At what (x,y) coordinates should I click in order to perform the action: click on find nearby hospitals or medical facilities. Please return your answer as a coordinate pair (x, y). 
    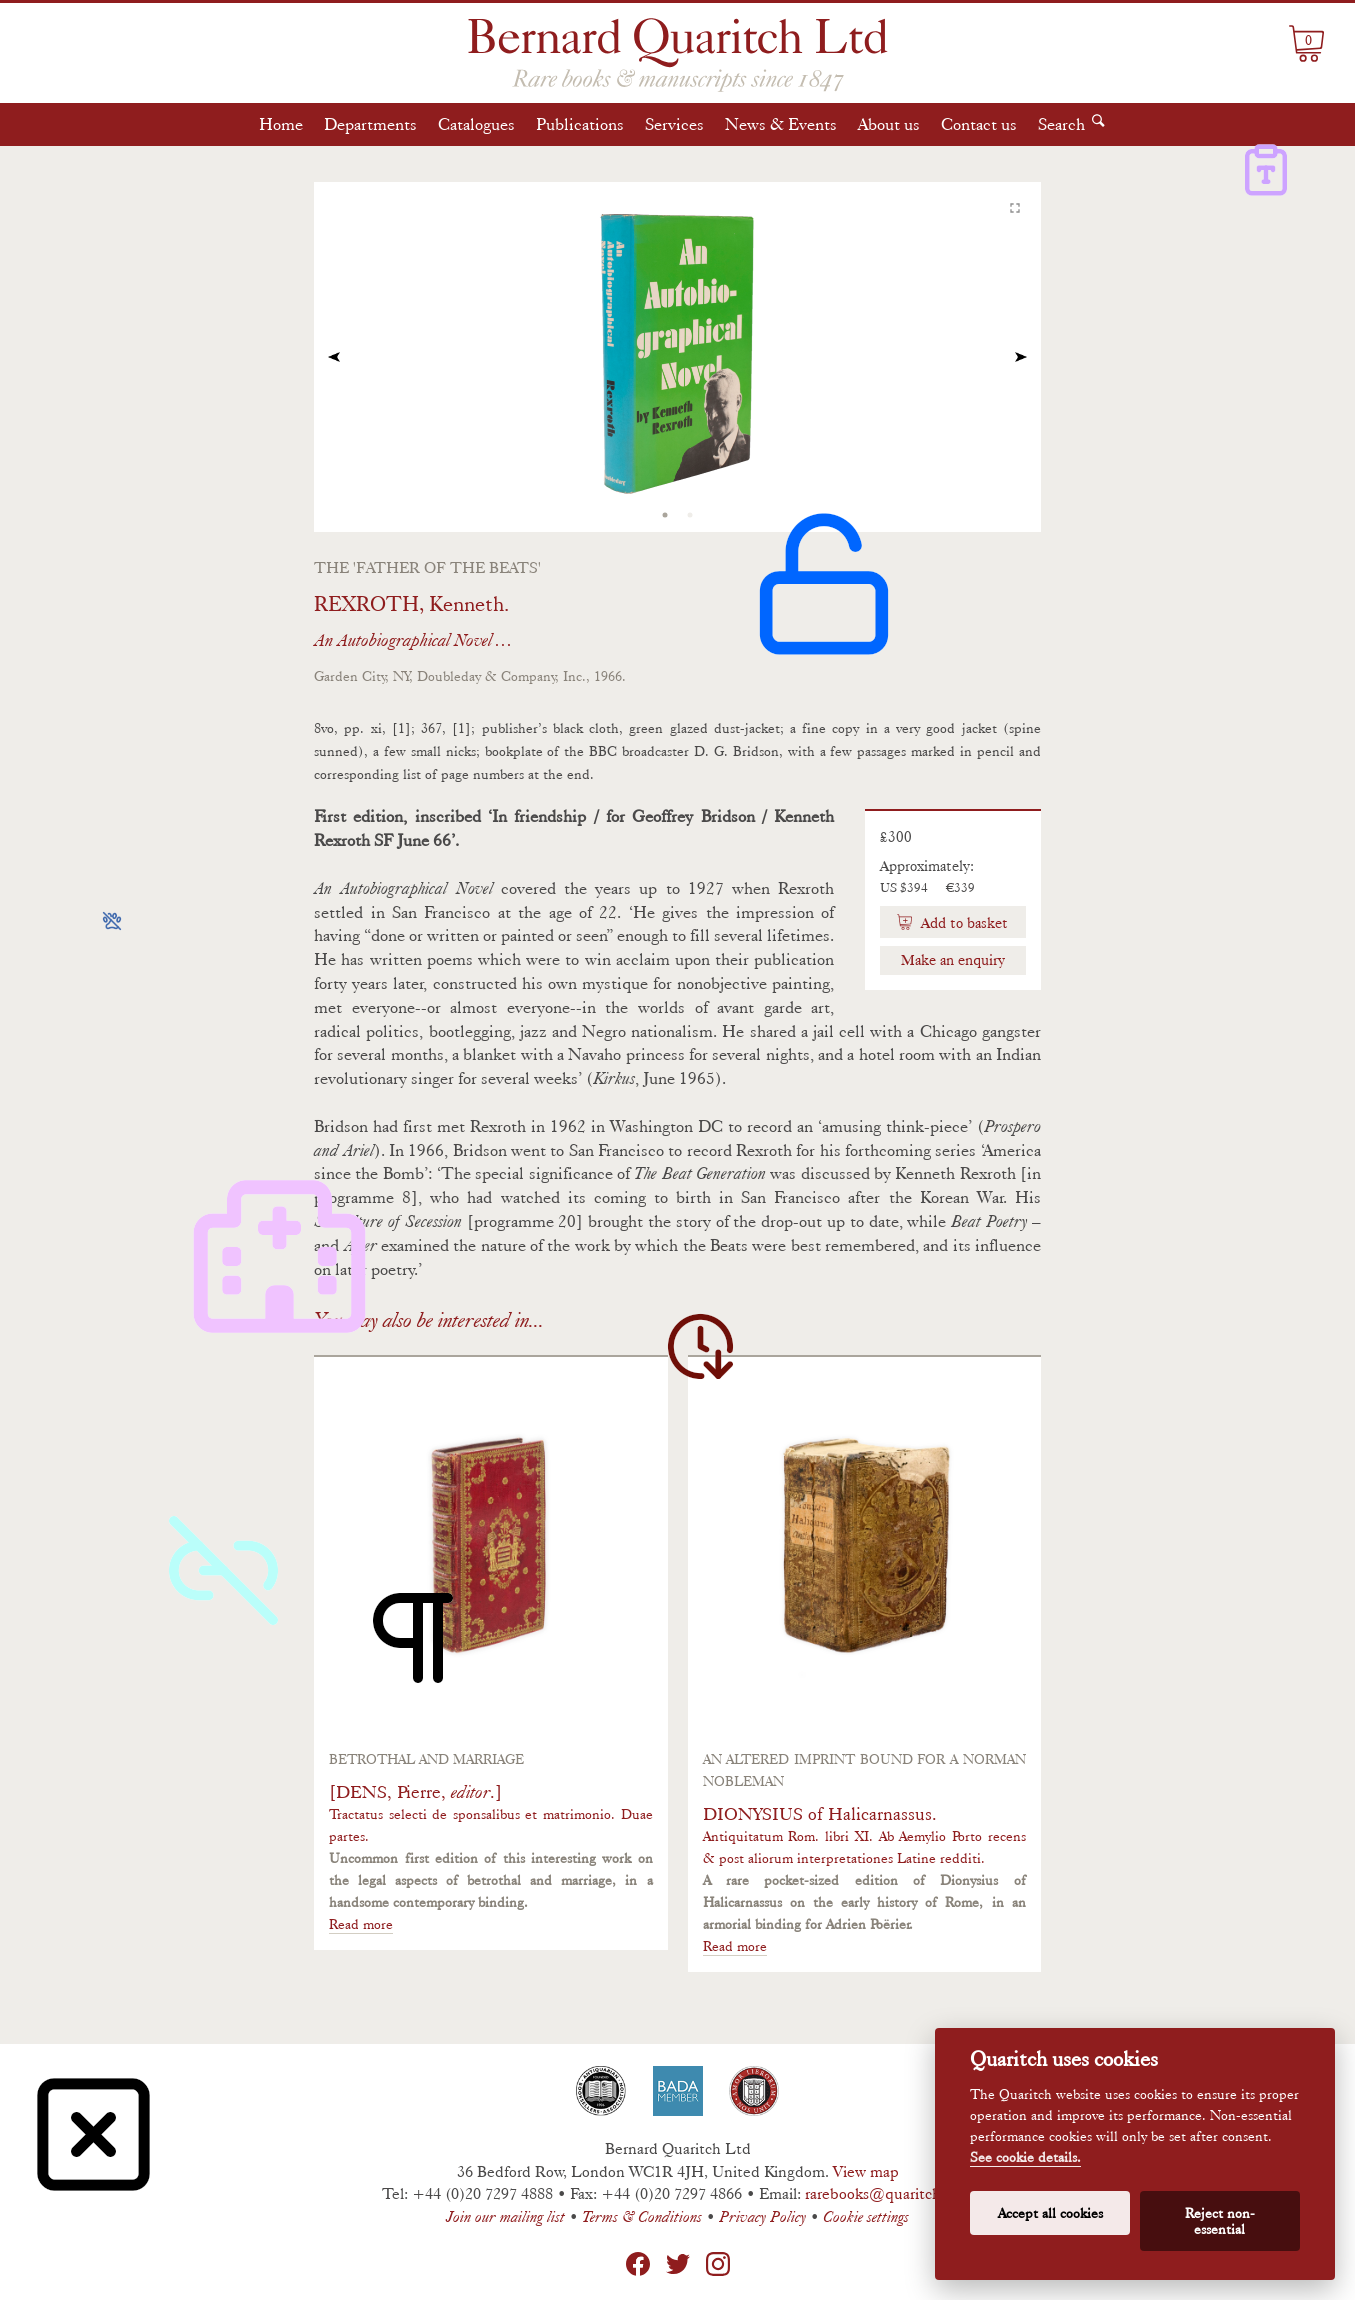
    Looking at the image, I should click on (279, 1256).